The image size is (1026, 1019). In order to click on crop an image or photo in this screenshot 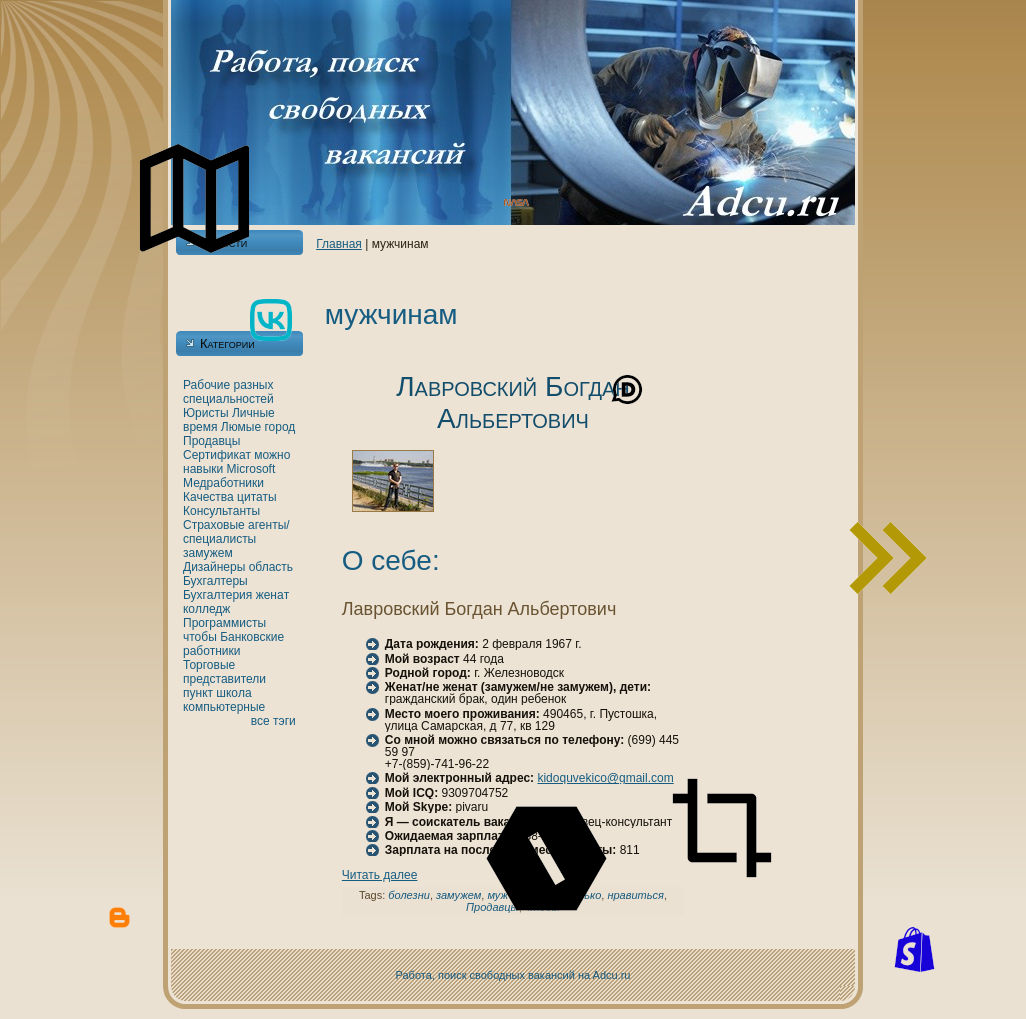, I will do `click(722, 828)`.